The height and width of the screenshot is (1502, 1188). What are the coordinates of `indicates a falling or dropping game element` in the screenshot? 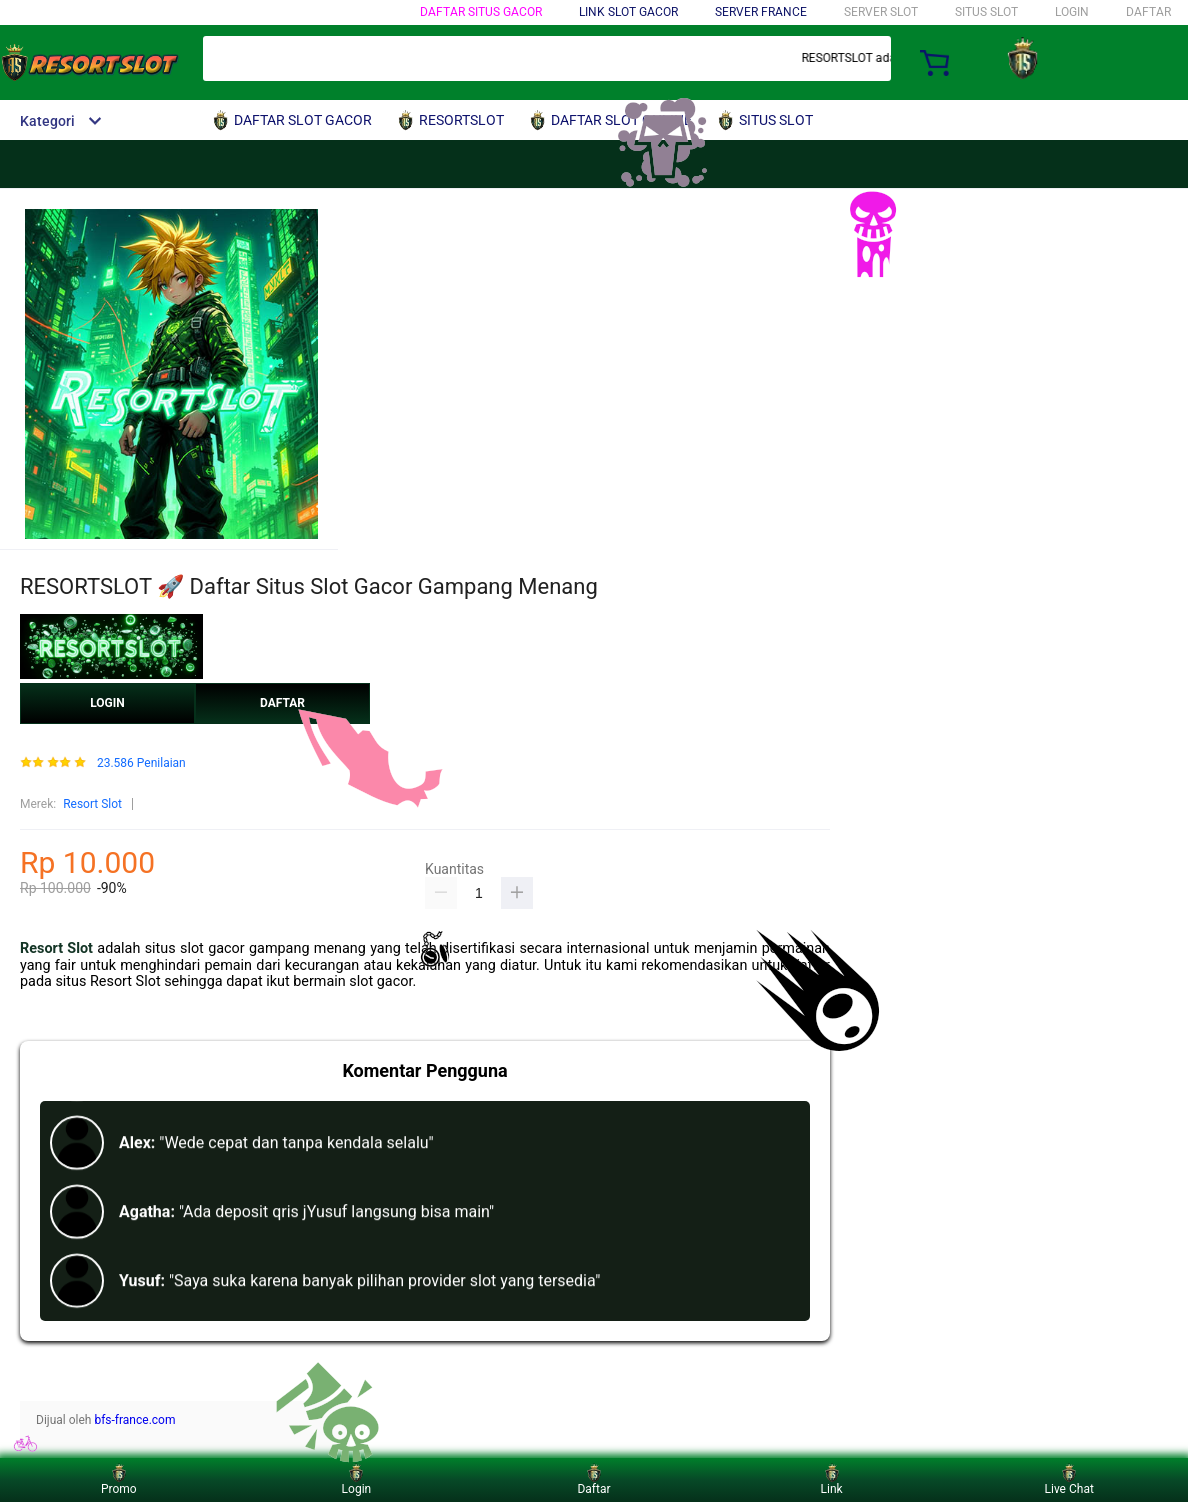 It's located at (818, 990).